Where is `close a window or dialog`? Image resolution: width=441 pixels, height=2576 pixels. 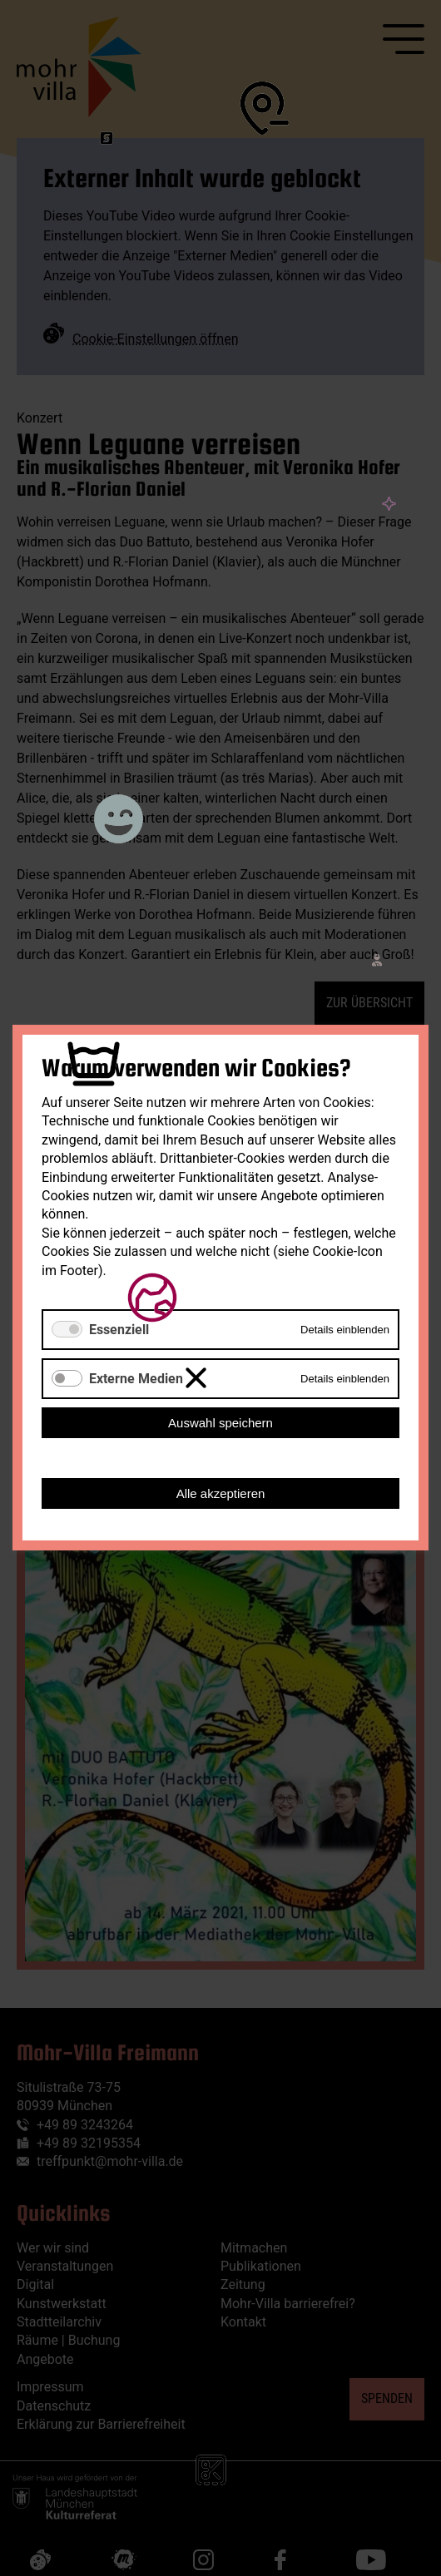
close a window or dialog is located at coordinates (196, 1377).